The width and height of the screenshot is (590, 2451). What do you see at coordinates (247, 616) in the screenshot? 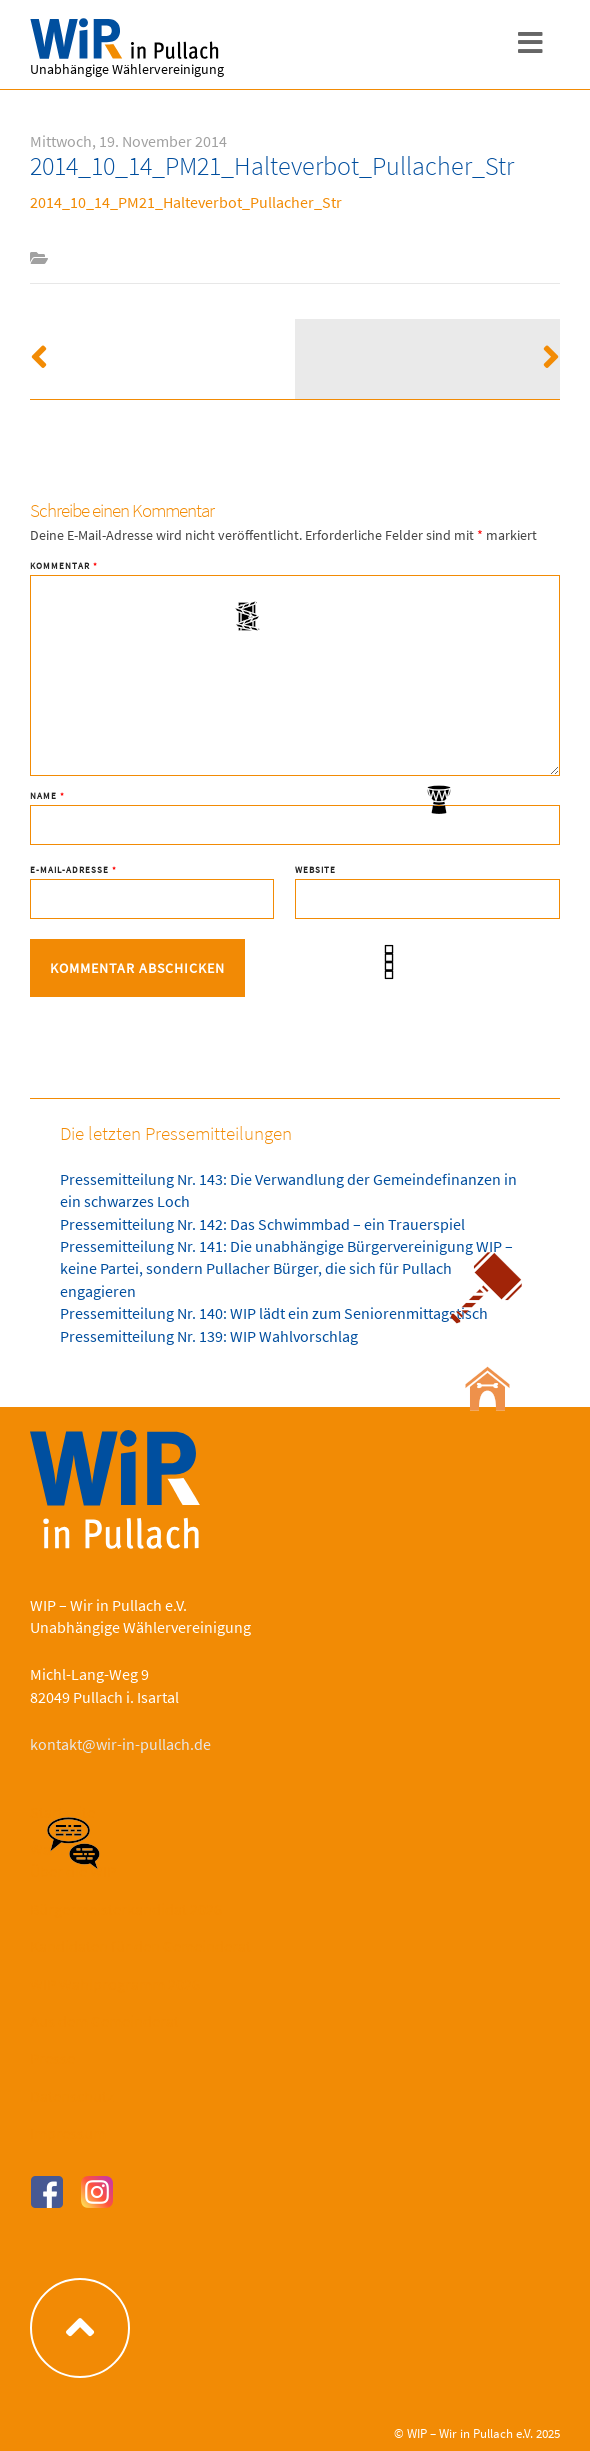
I see `indicates a restricted or off-limits area` at bounding box center [247, 616].